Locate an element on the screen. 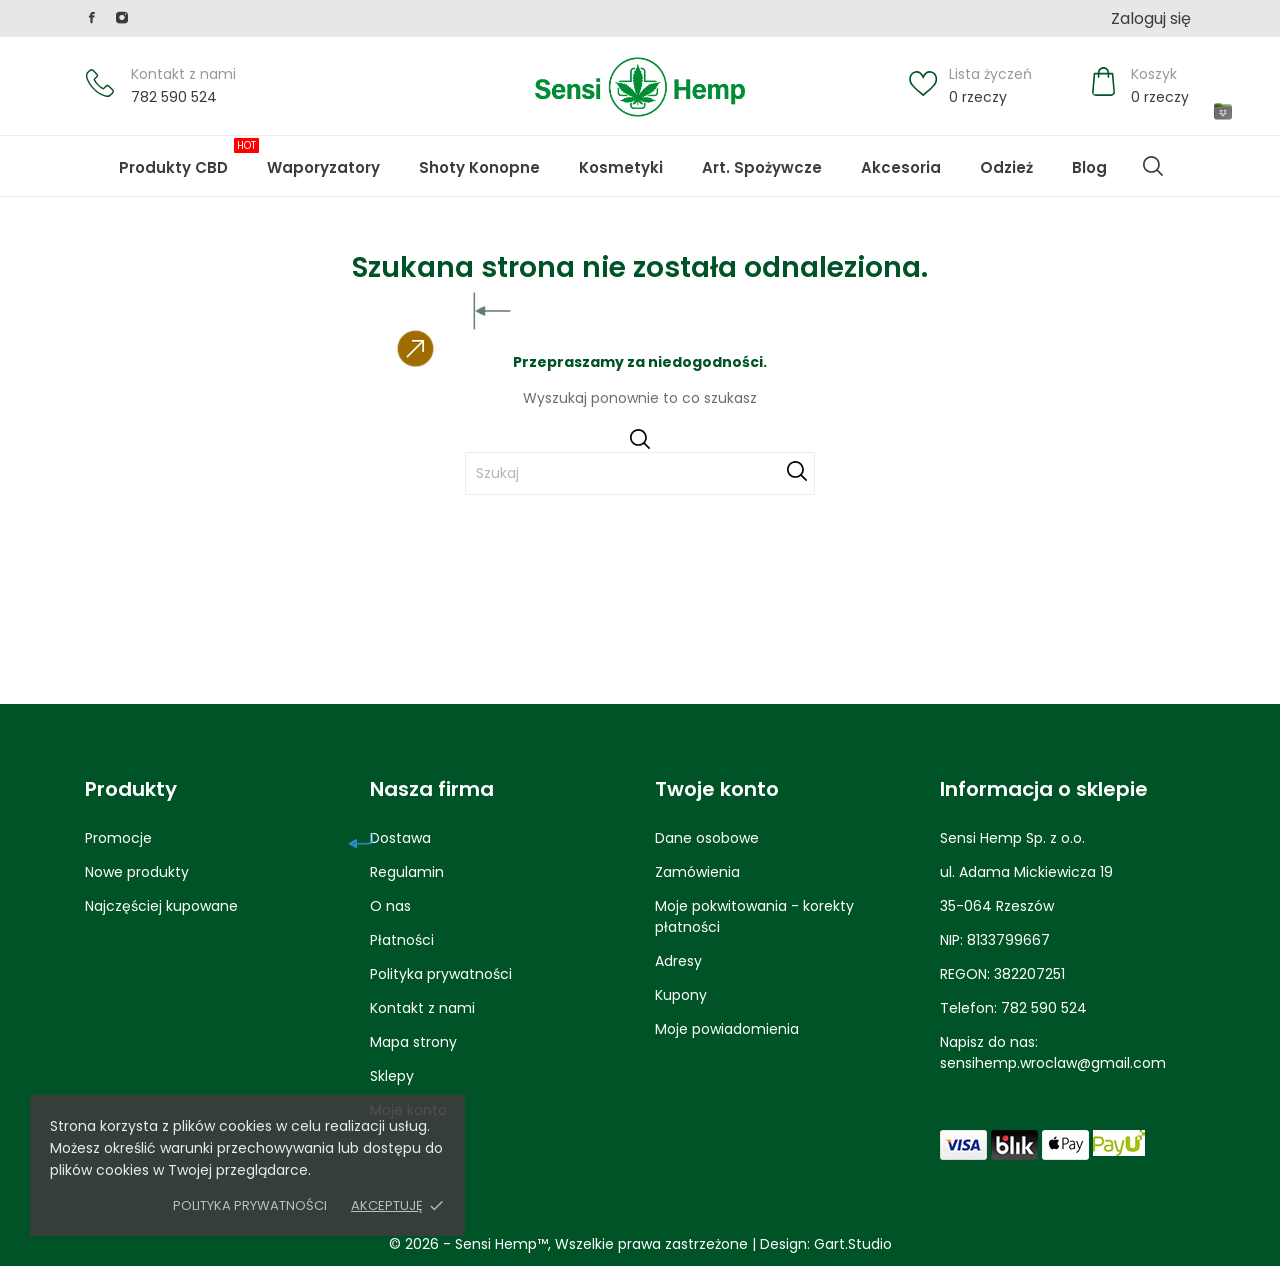 This screenshot has width=1280, height=1266. go to the first item in a list or sequence is located at coordinates (492, 311).